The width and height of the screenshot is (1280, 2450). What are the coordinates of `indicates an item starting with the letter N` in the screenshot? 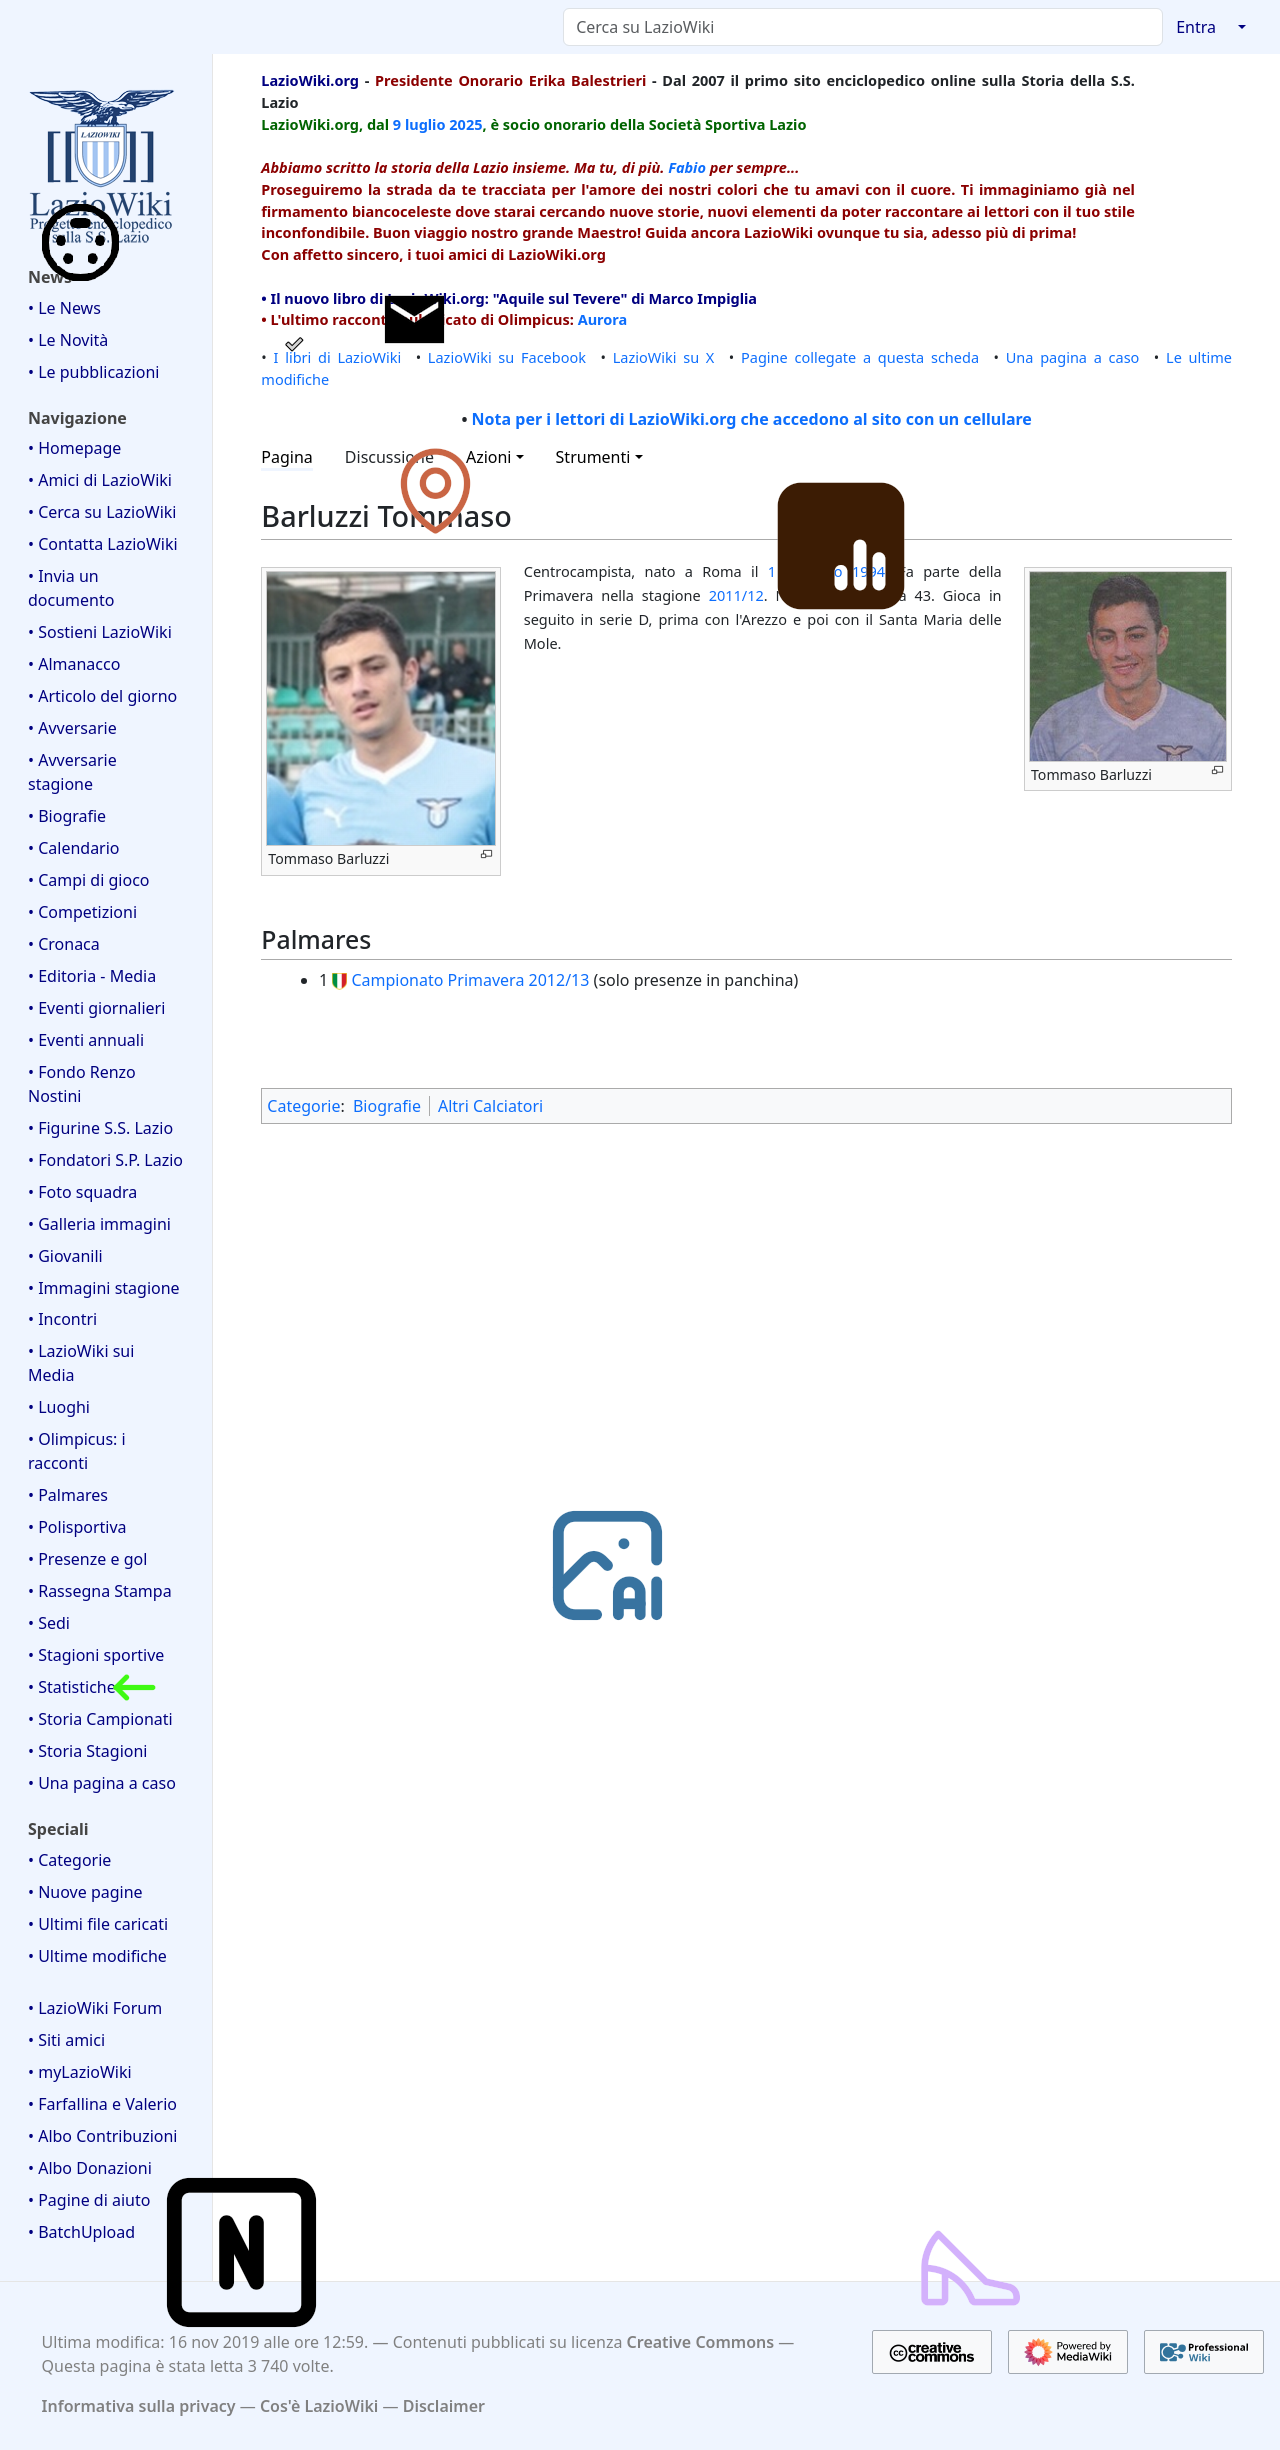 It's located at (241, 2252).